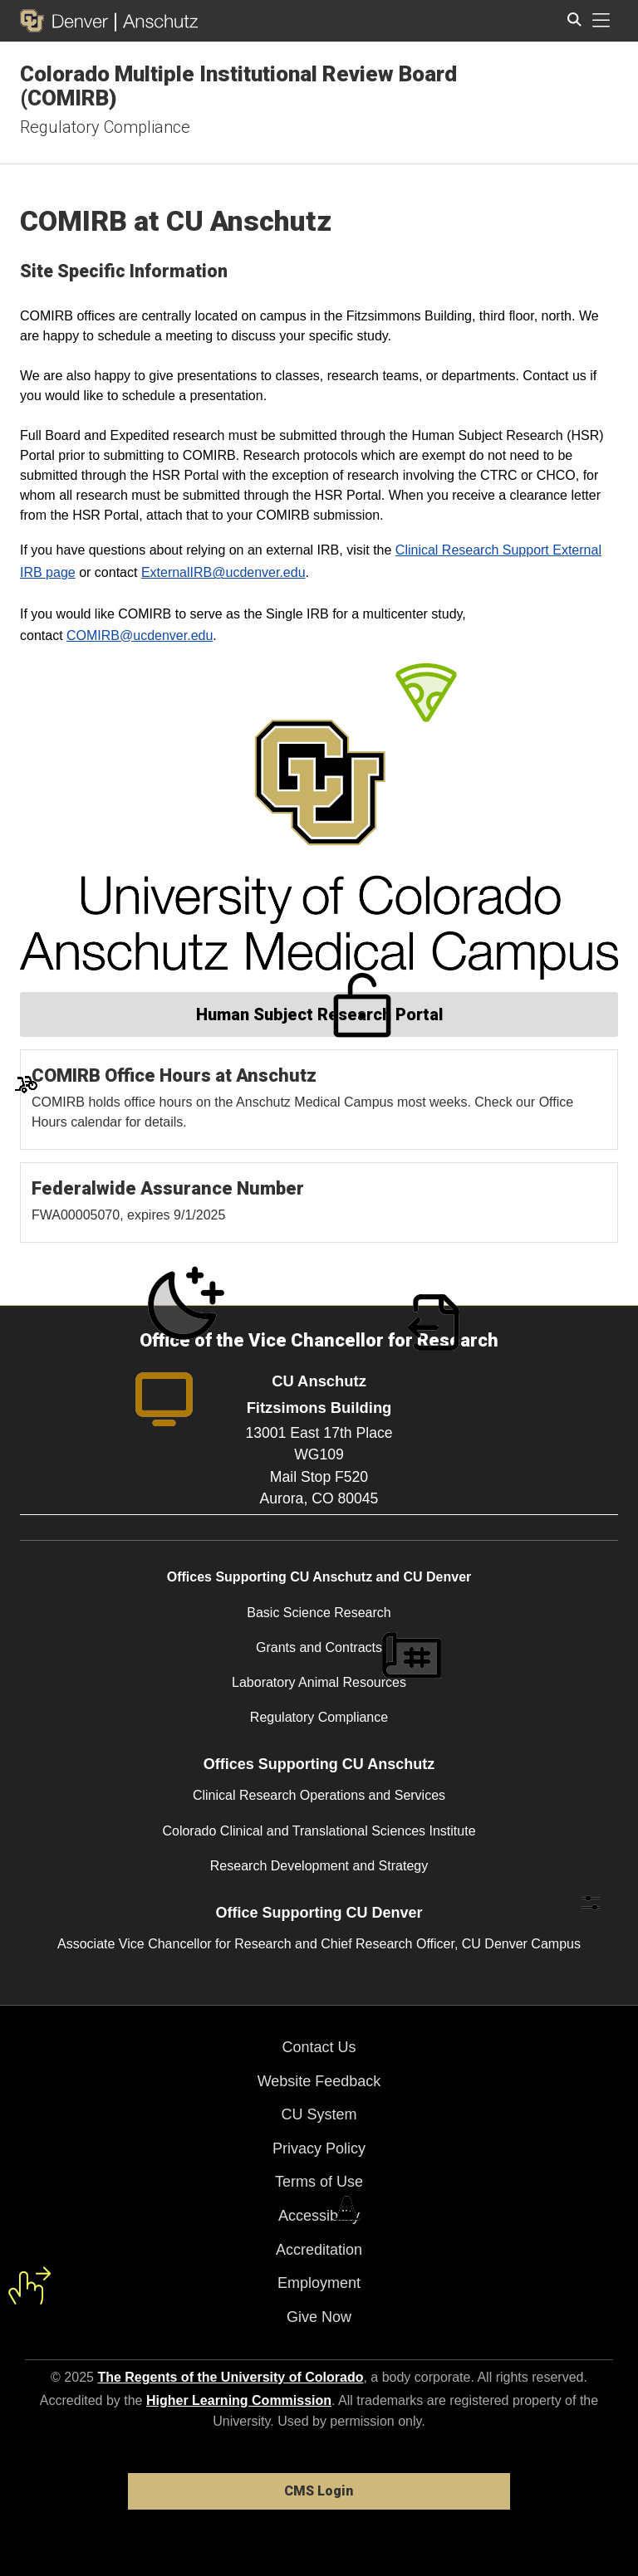  What do you see at coordinates (362, 1009) in the screenshot?
I see `unlock this item or content` at bounding box center [362, 1009].